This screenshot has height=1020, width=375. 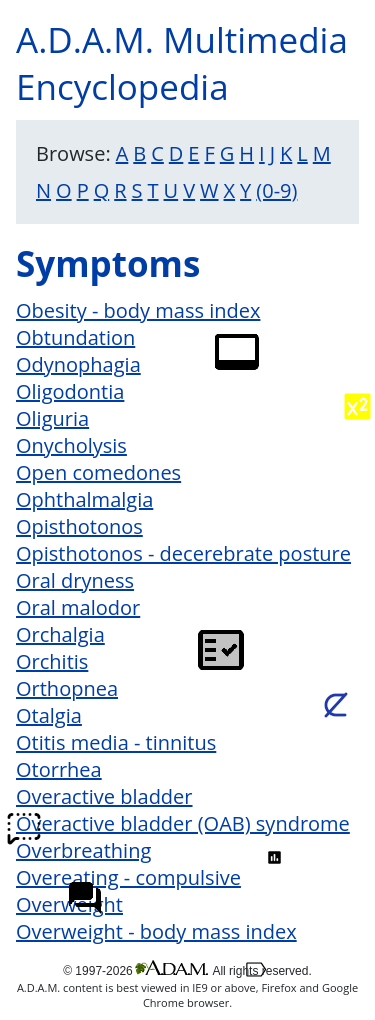 I want to click on add a tag or label to an item, so click(x=255, y=969).